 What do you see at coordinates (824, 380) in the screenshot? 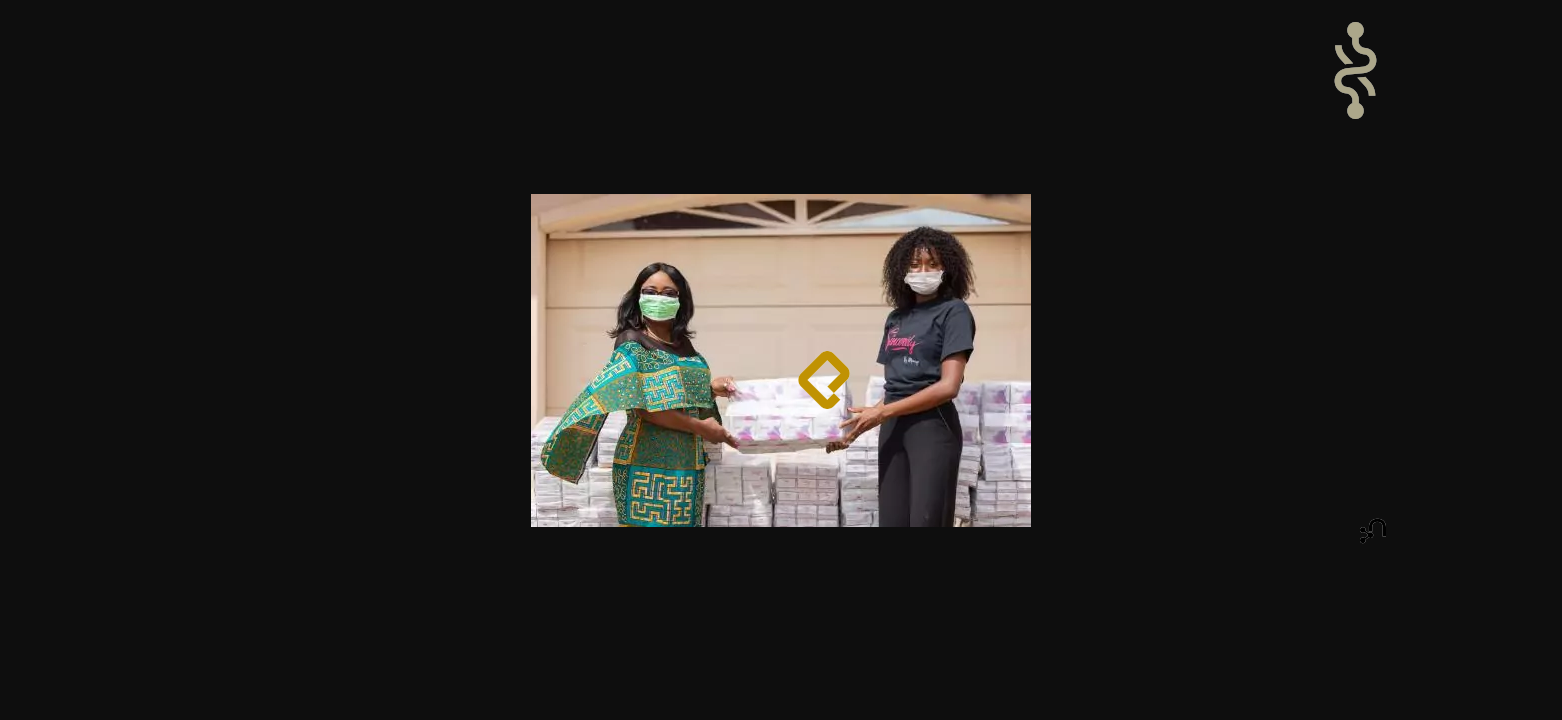
I see `open the Platzi learning platform` at bounding box center [824, 380].